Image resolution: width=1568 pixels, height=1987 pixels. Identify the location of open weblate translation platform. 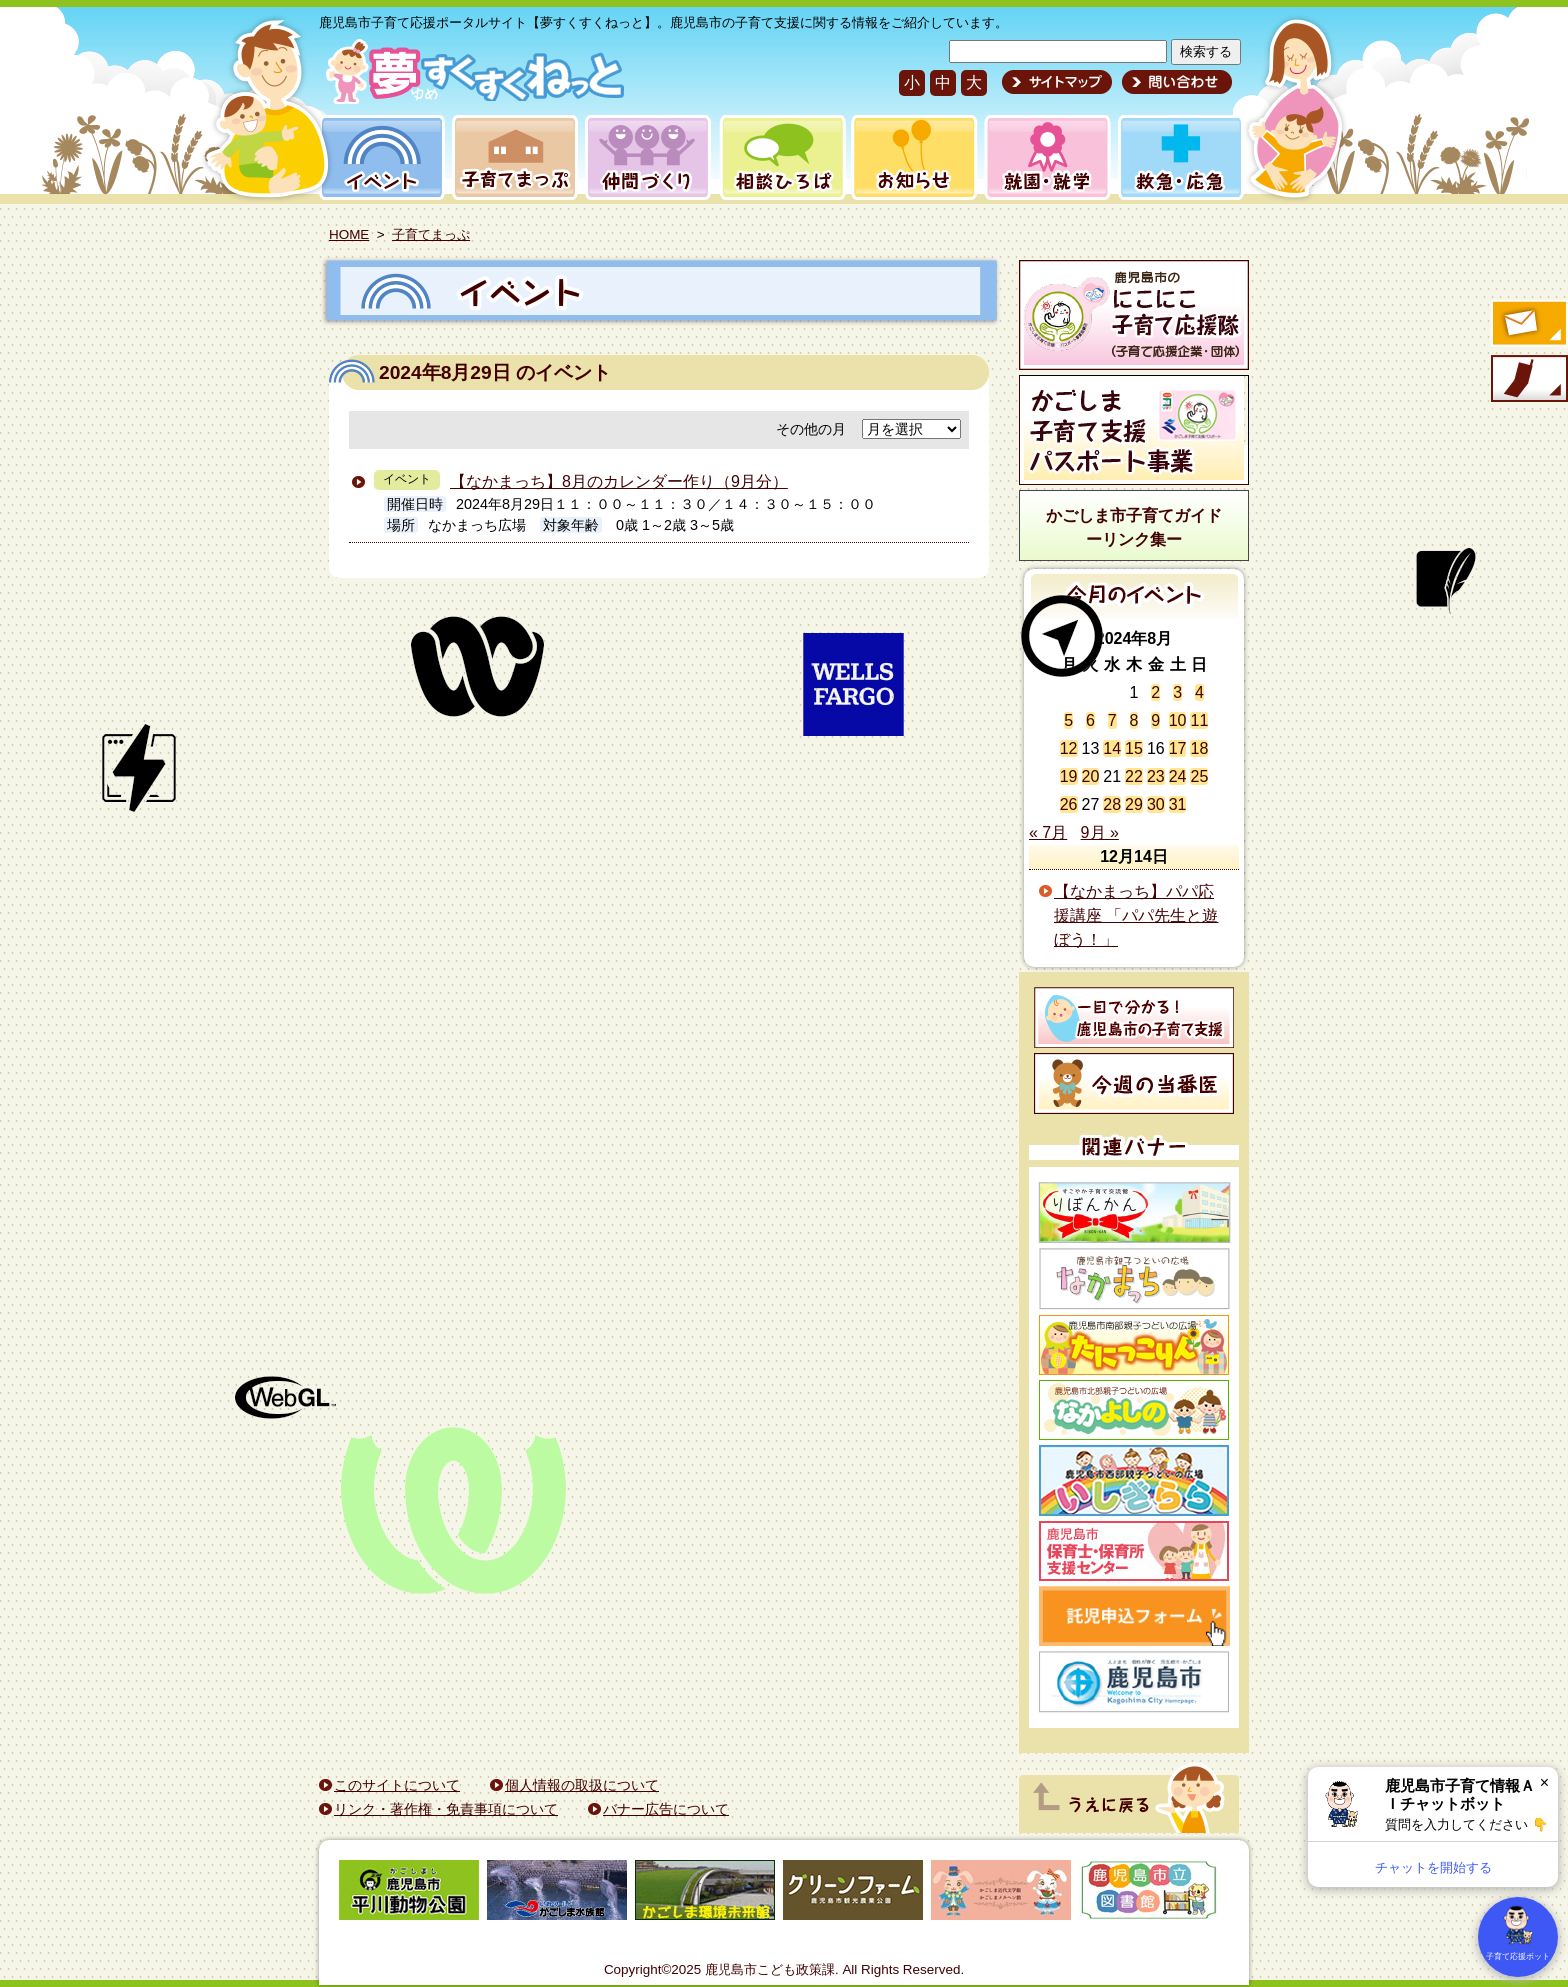
(453, 1510).